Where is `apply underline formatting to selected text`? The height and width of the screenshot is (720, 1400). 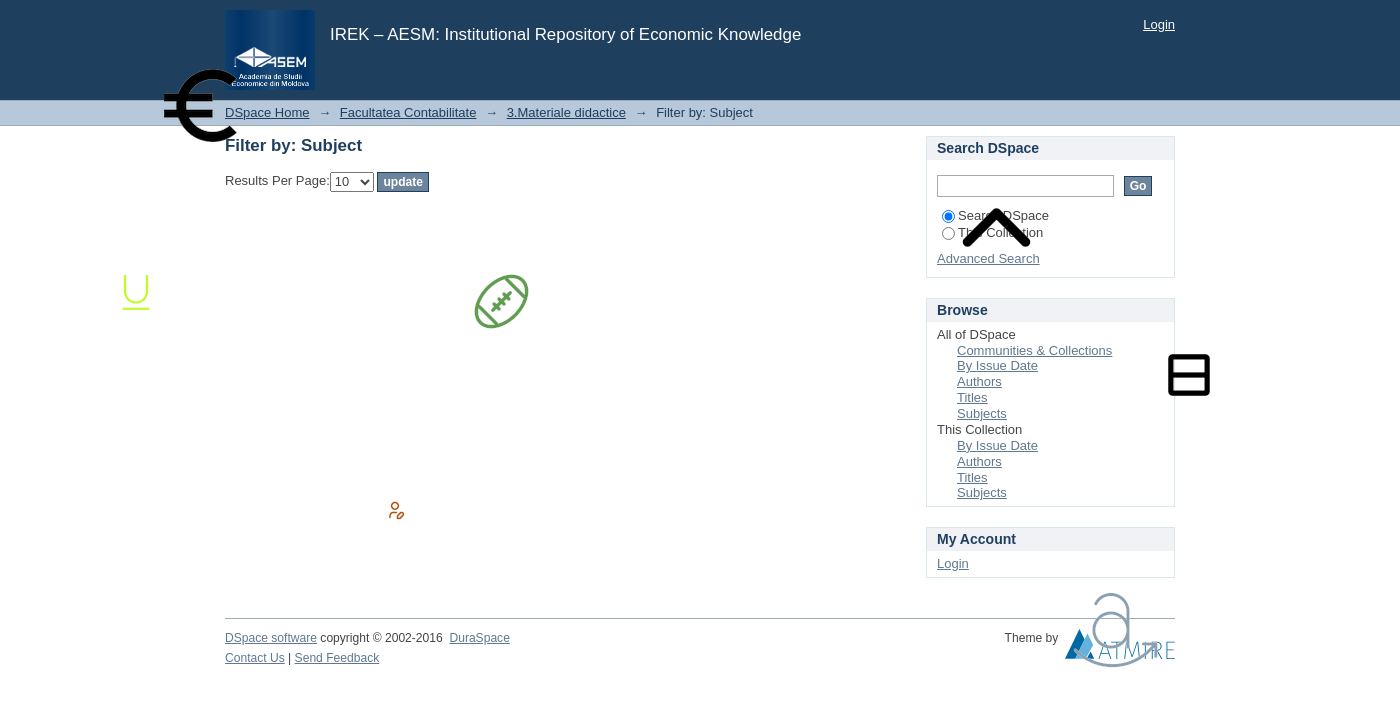 apply underline formatting to selected text is located at coordinates (136, 290).